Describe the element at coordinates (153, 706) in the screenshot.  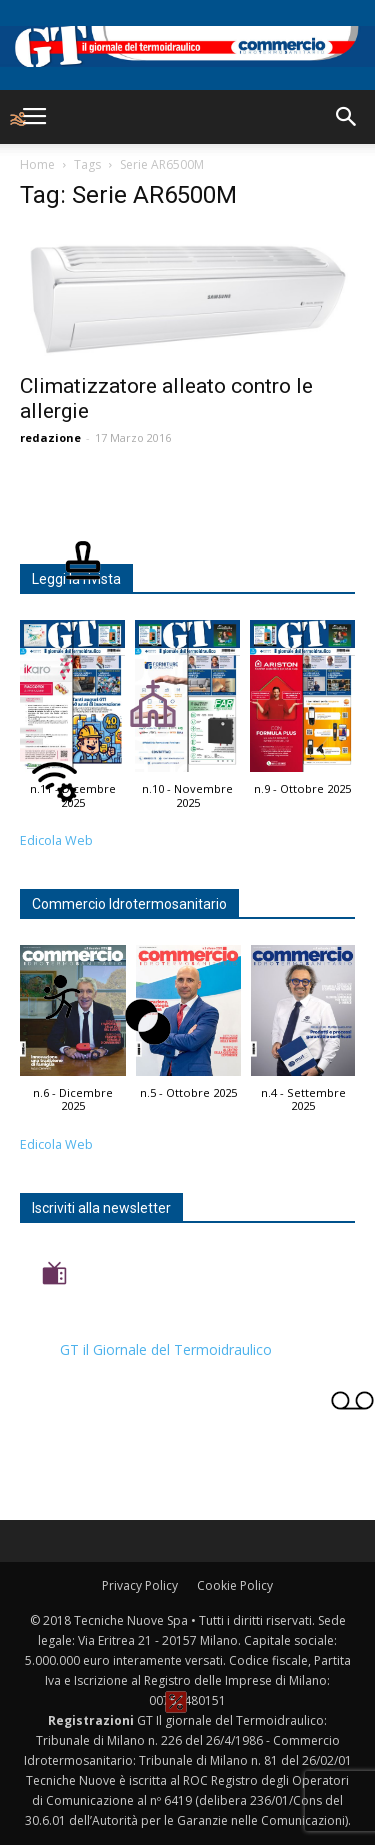
I see `view nearby churches or places of worship` at that location.